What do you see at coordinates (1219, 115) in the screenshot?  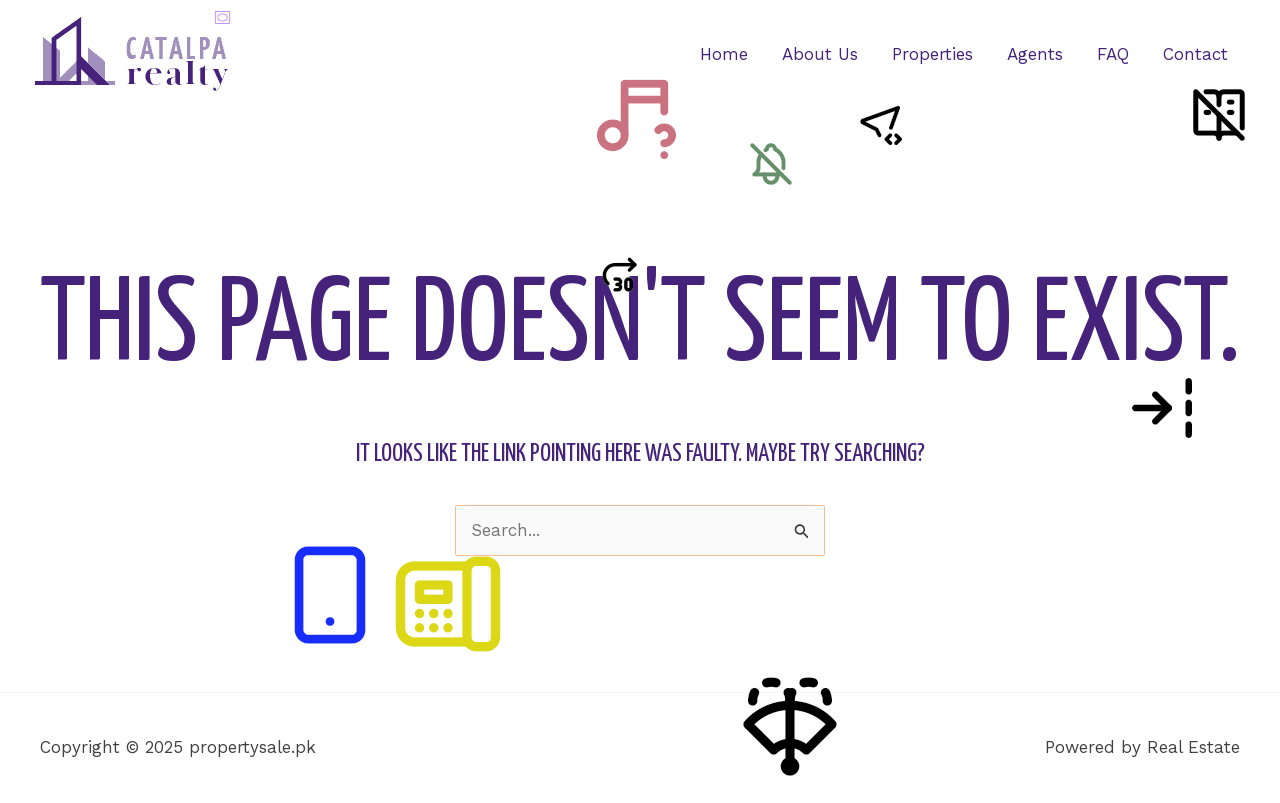 I see `disable vocabulary or dictionary feature` at bounding box center [1219, 115].